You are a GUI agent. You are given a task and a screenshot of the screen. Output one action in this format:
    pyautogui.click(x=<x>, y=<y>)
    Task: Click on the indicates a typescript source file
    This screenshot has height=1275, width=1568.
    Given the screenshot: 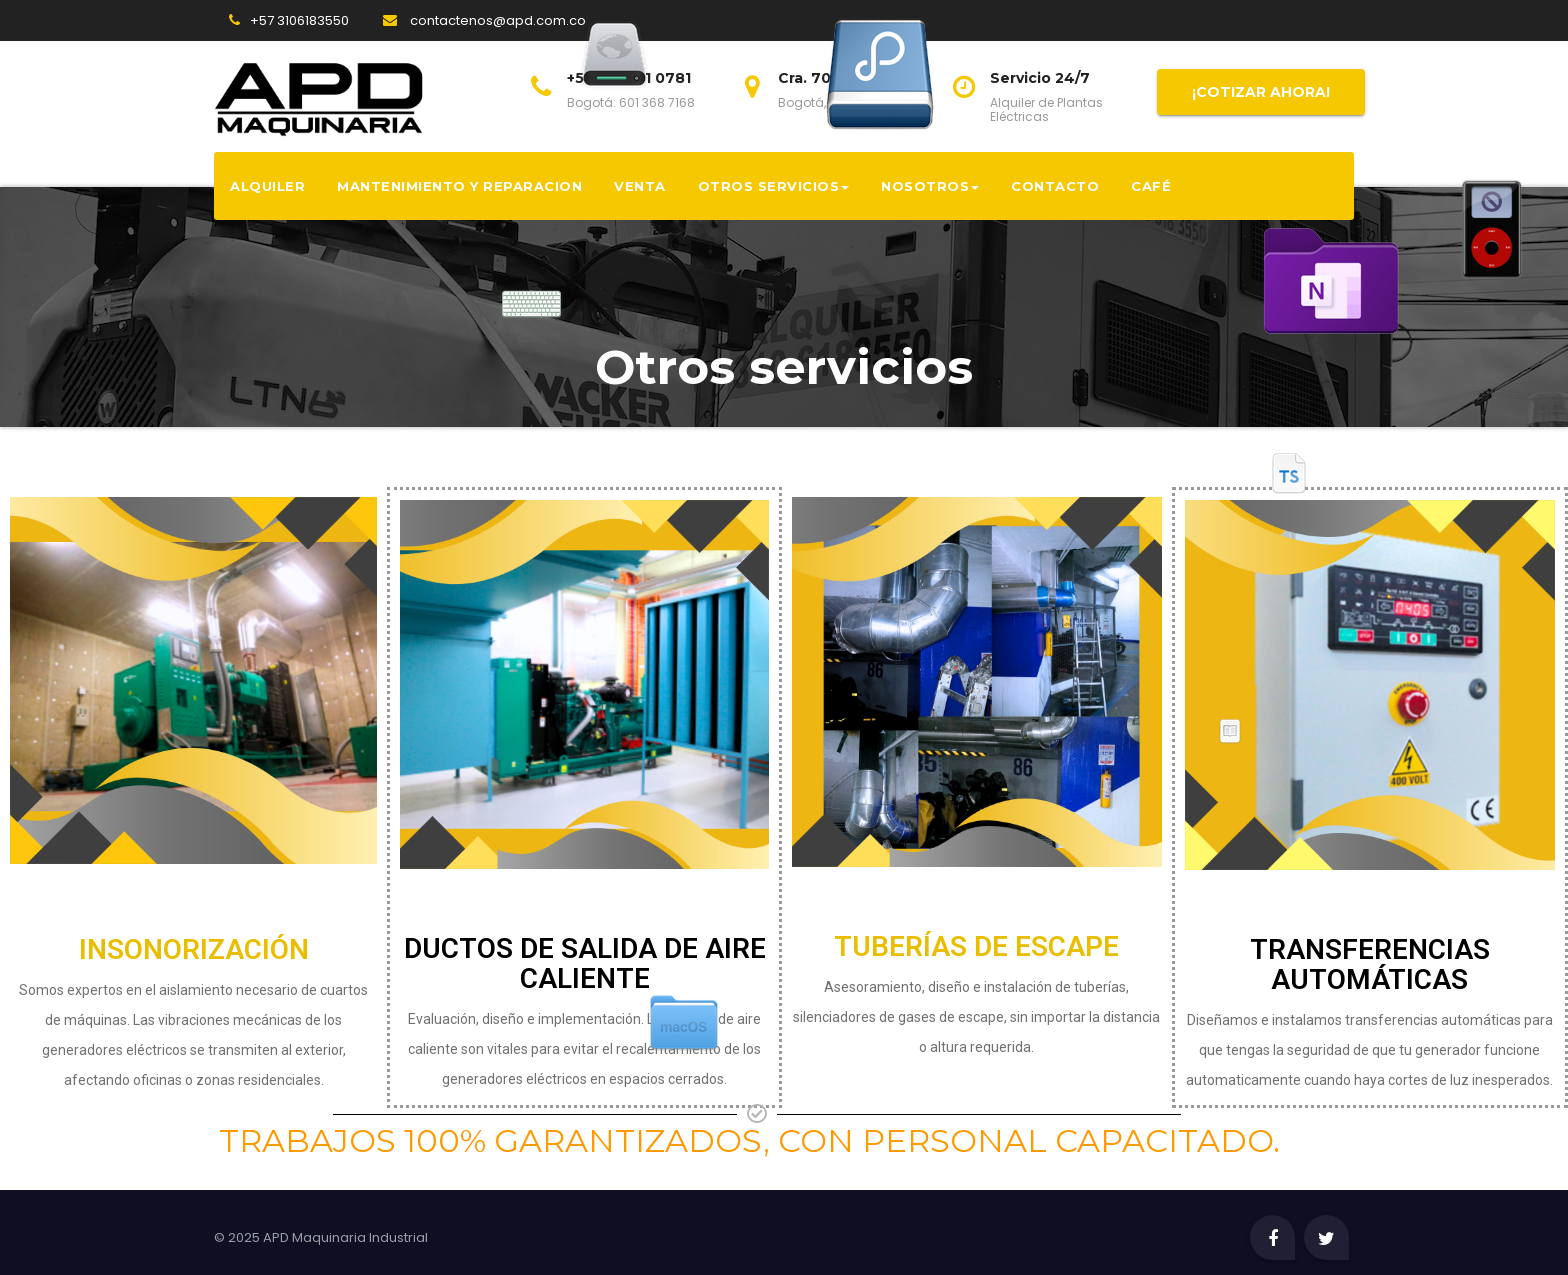 What is the action you would take?
    pyautogui.click(x=1289, y=473)
    